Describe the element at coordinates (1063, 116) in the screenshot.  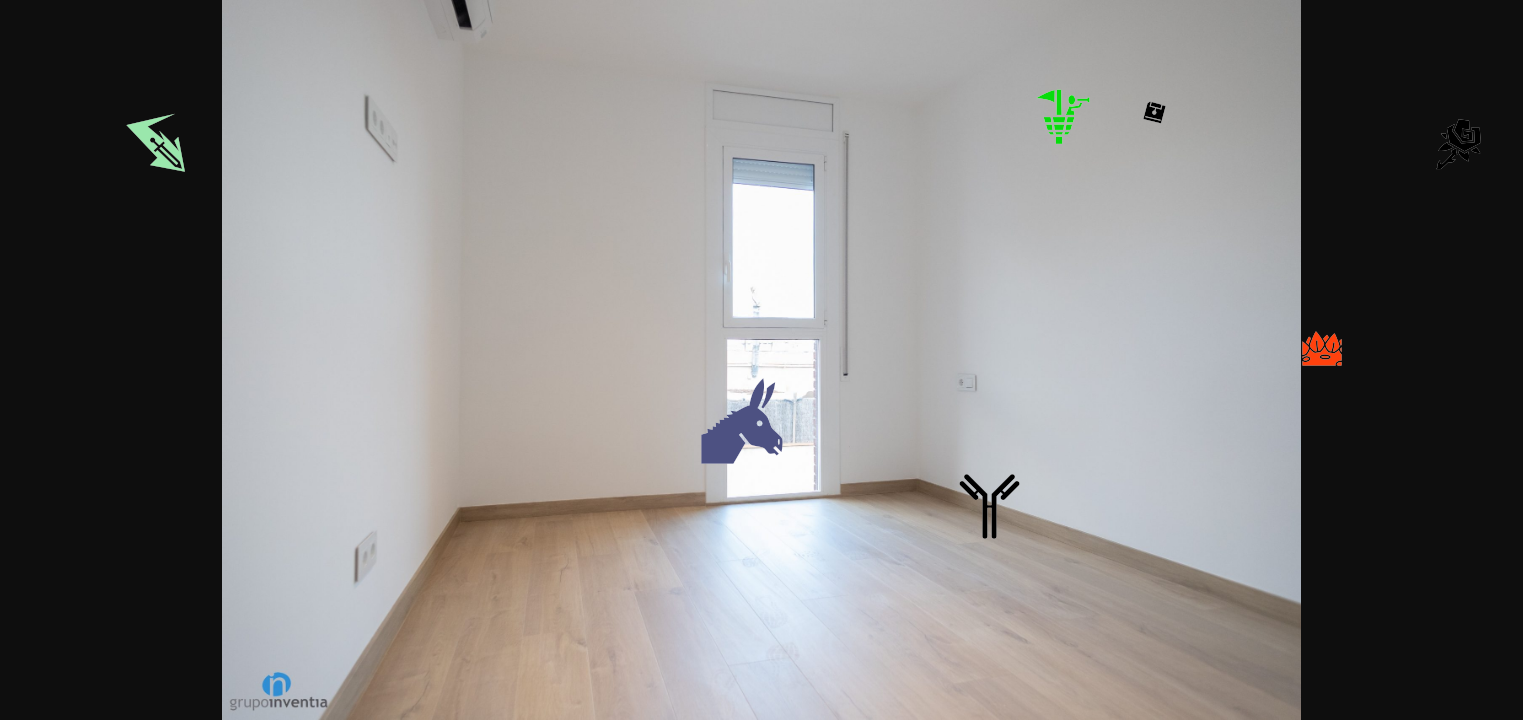
I see `access the lookout or observation point` at that location.